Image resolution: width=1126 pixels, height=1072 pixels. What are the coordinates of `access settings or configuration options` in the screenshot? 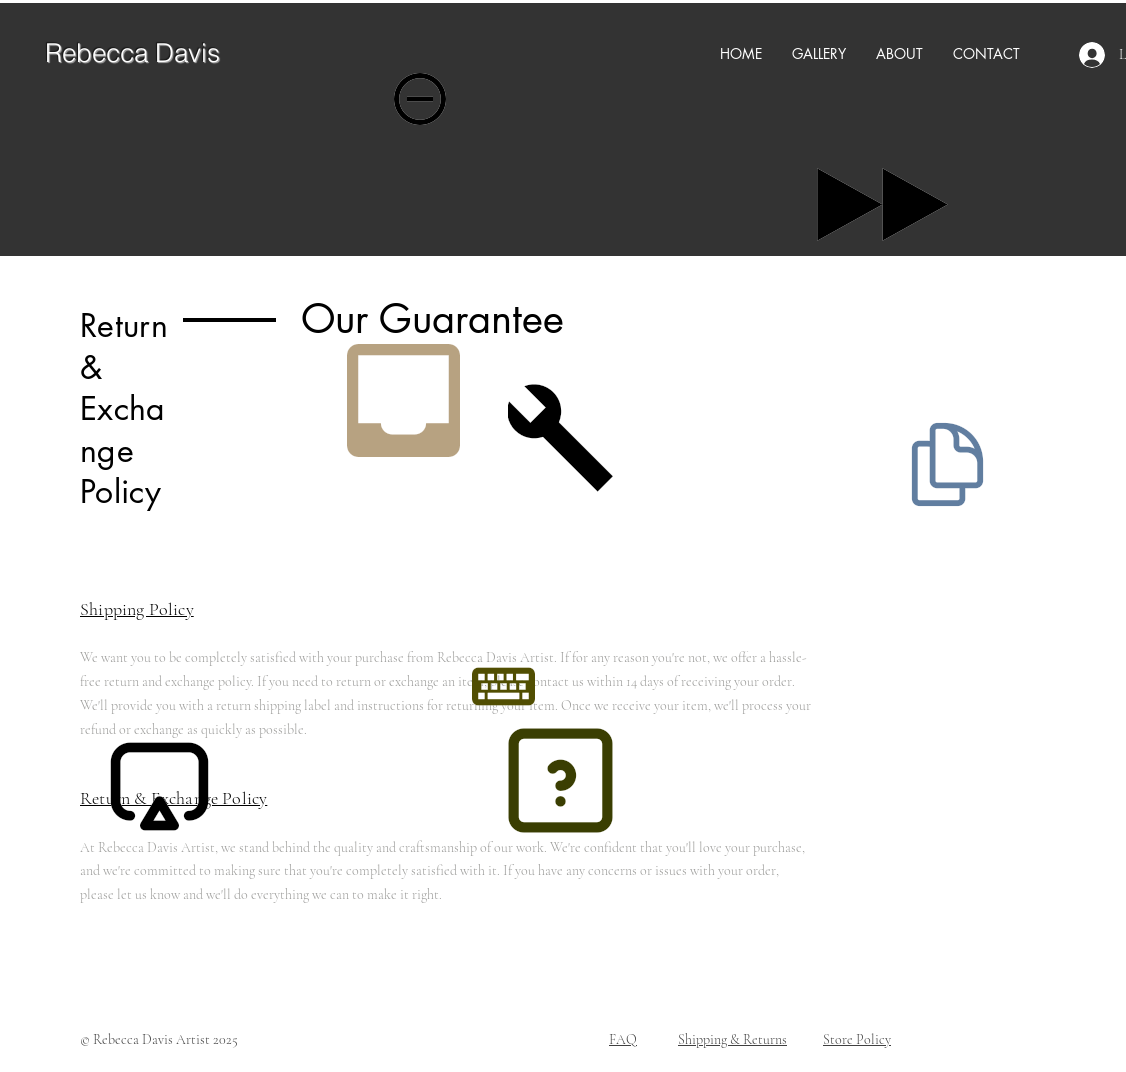 It's located at (562, 438).